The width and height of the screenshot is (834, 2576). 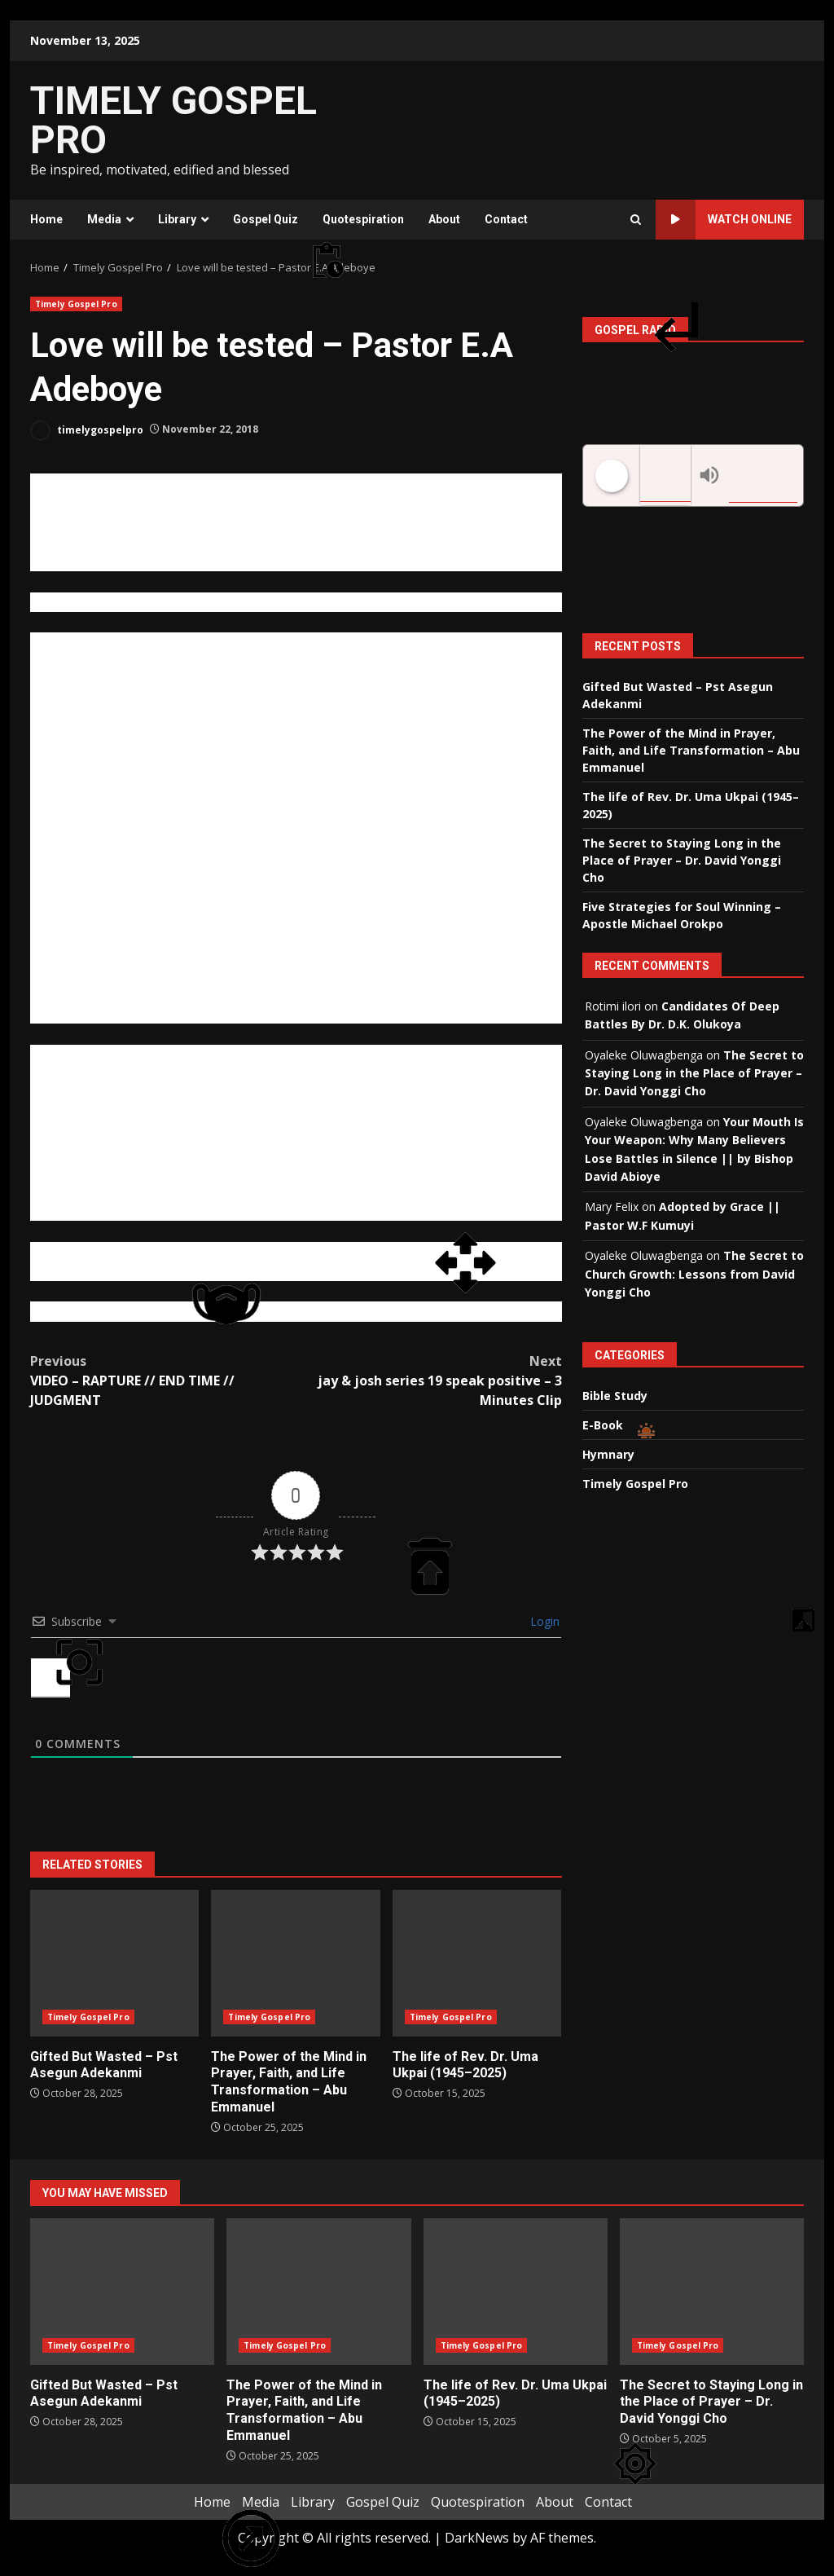 I want to click on apply black and white filter to image, so click(x=803, y=1620).